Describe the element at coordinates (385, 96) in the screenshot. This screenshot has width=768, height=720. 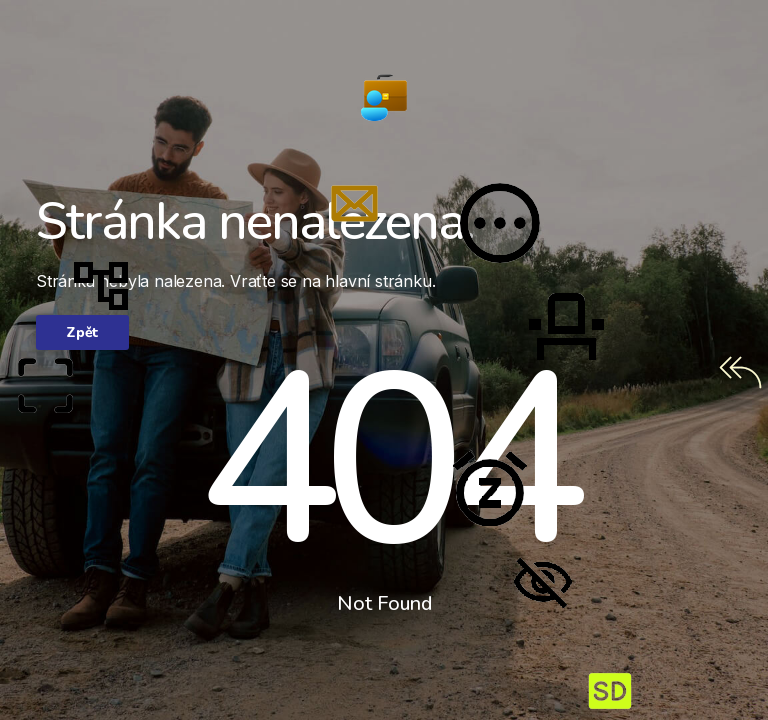
I see `access your work profile or business account` at that location.